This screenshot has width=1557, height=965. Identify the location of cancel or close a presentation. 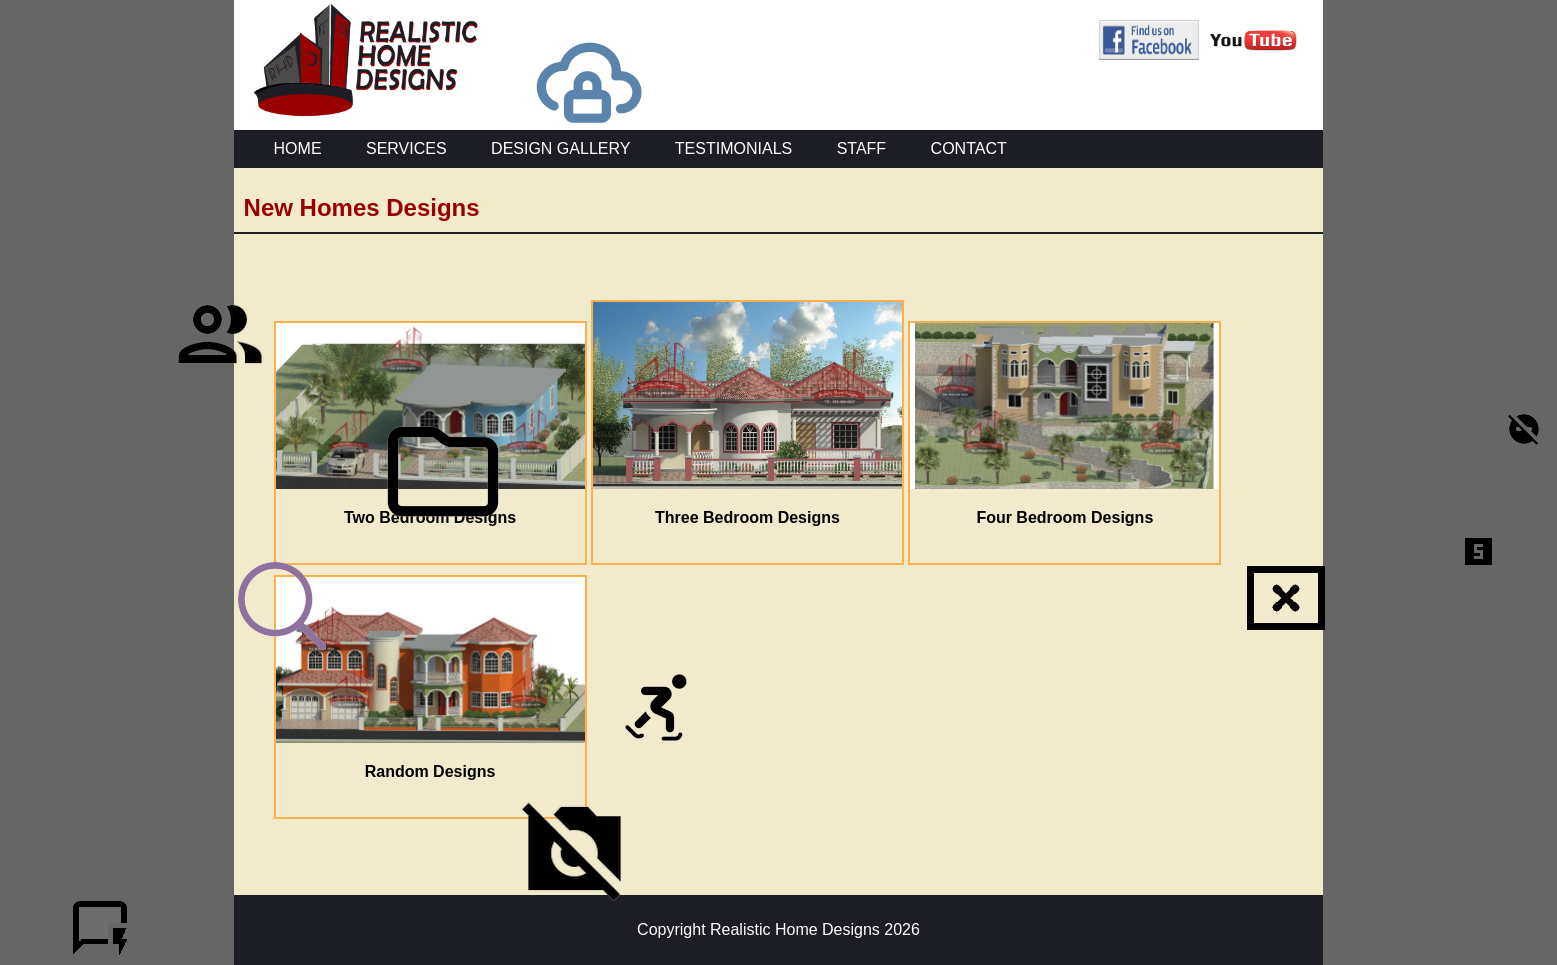
(1286, 598).